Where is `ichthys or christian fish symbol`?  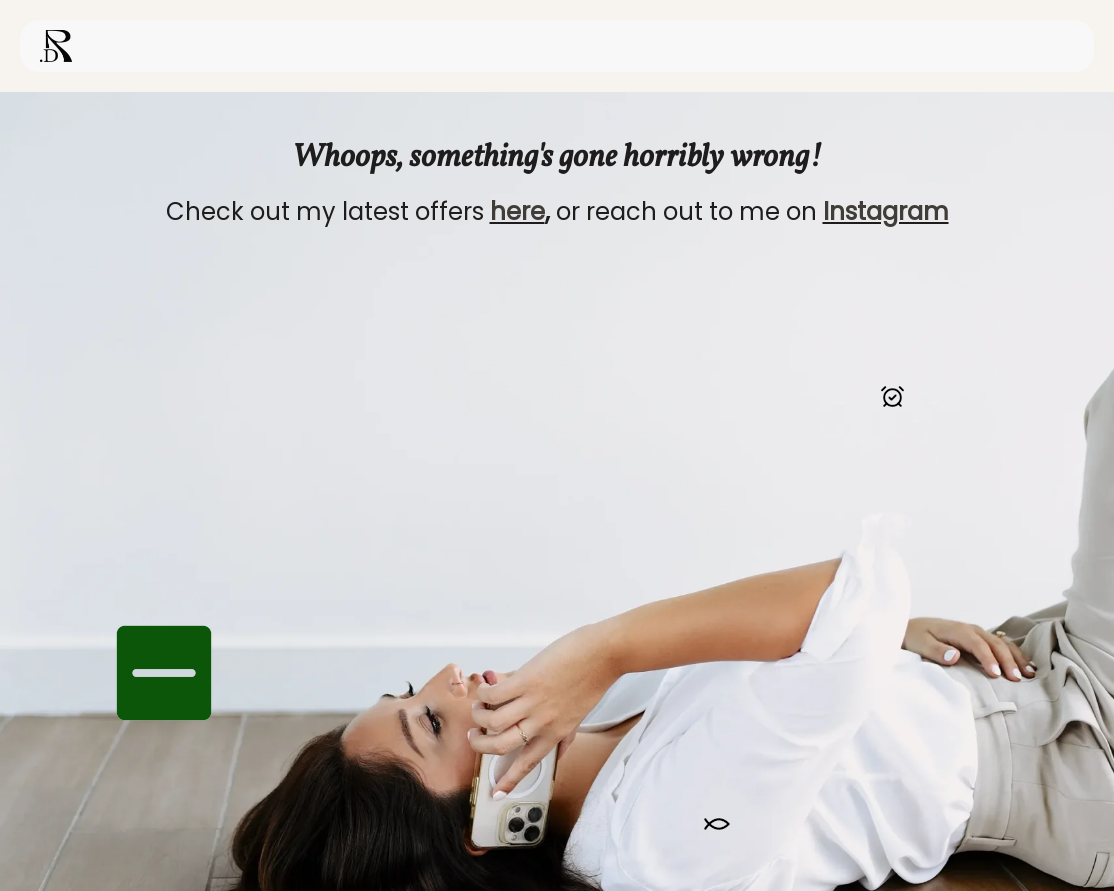
ichthys or christian fish symbol is located at coordinates (717, 824).